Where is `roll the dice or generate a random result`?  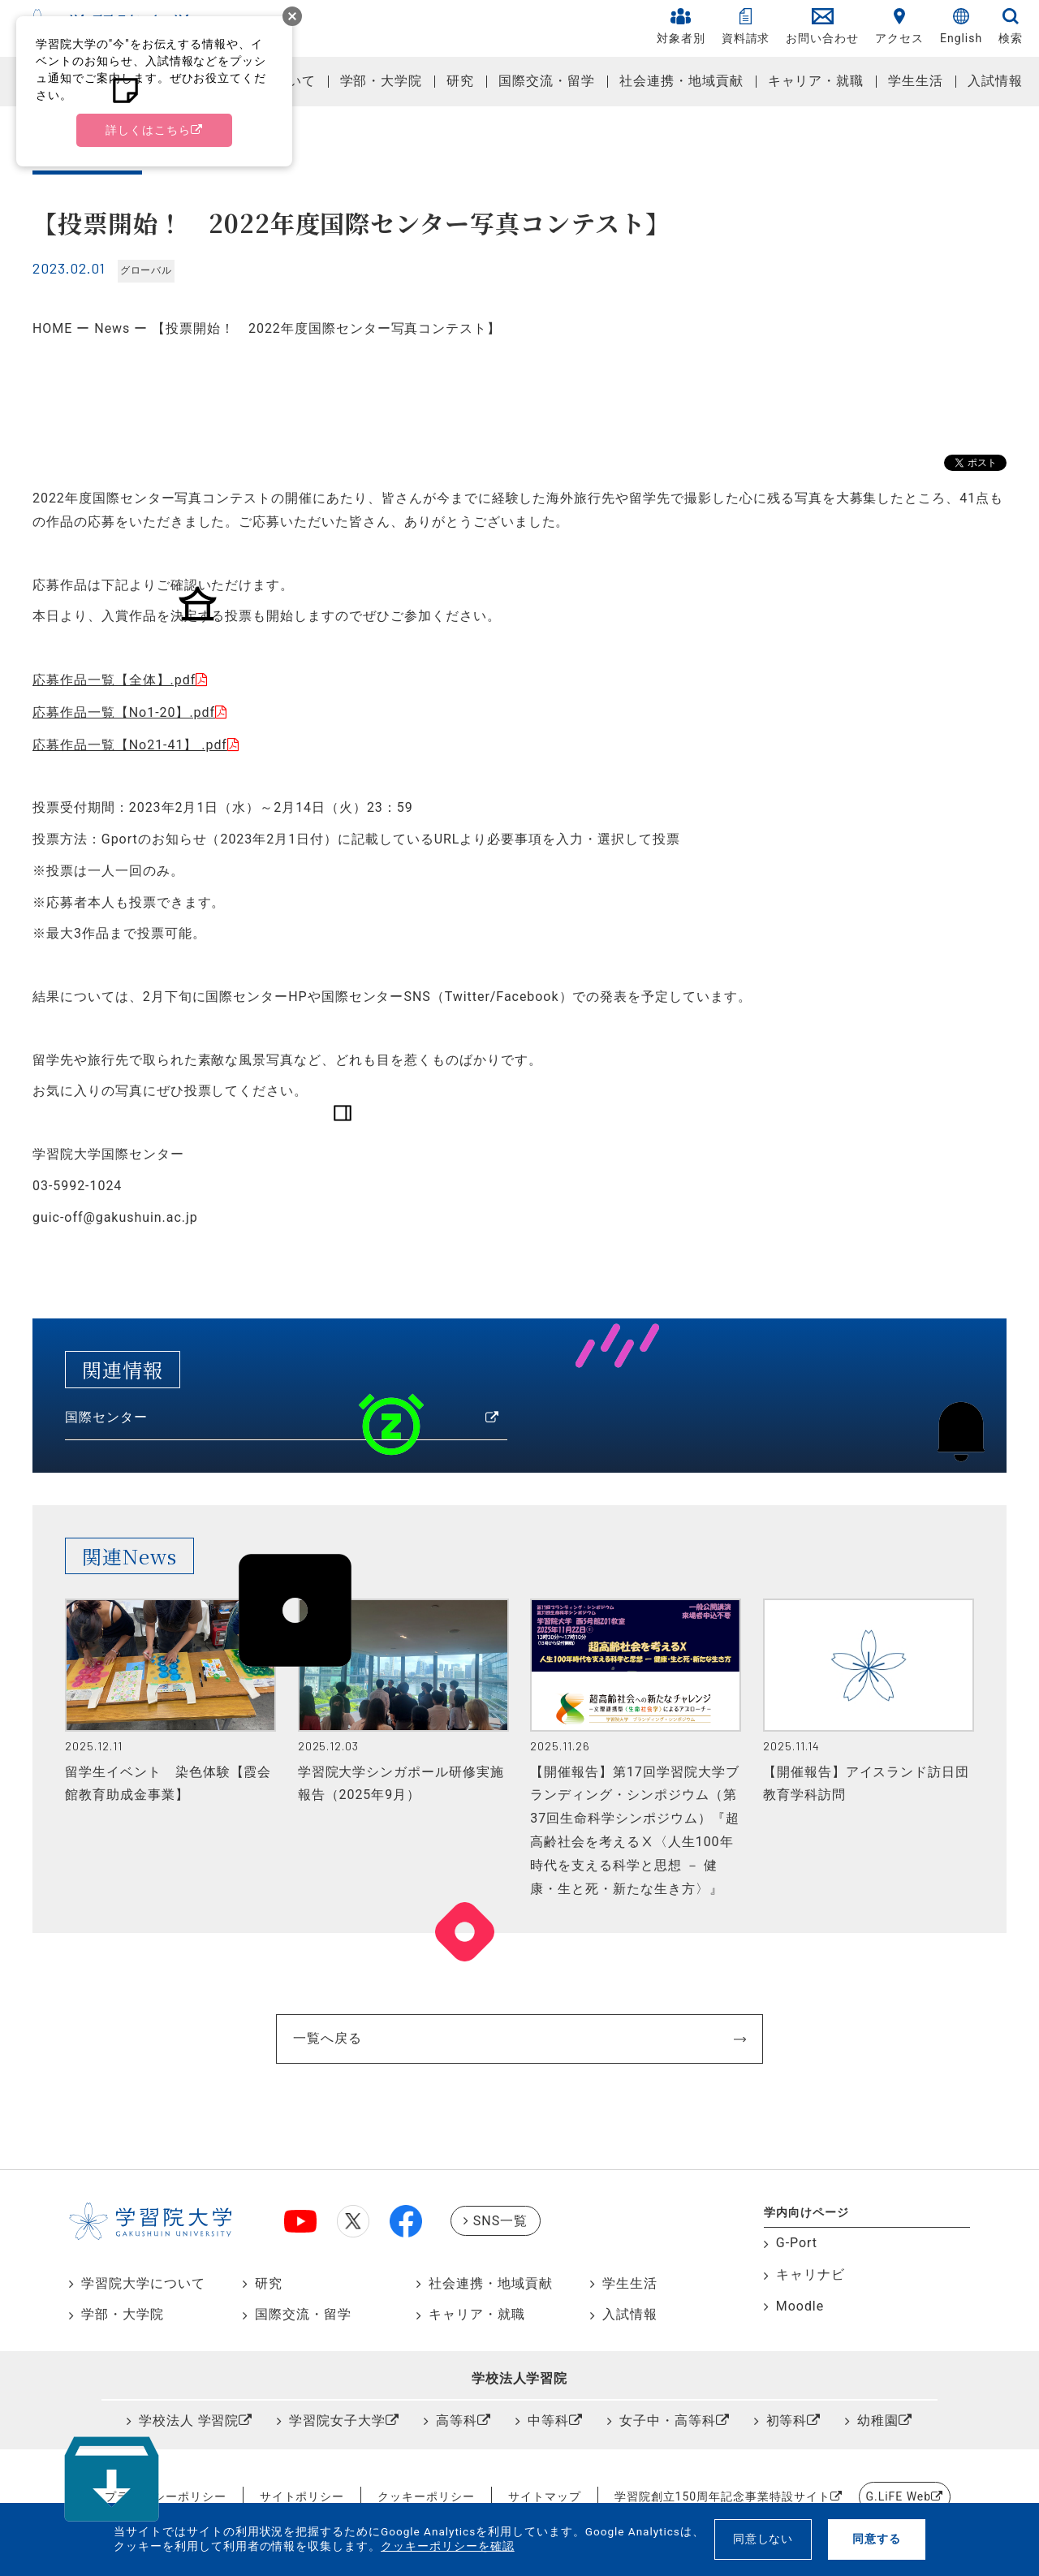 roll the dice or generate a random result is located at coordinates (295, 1610).